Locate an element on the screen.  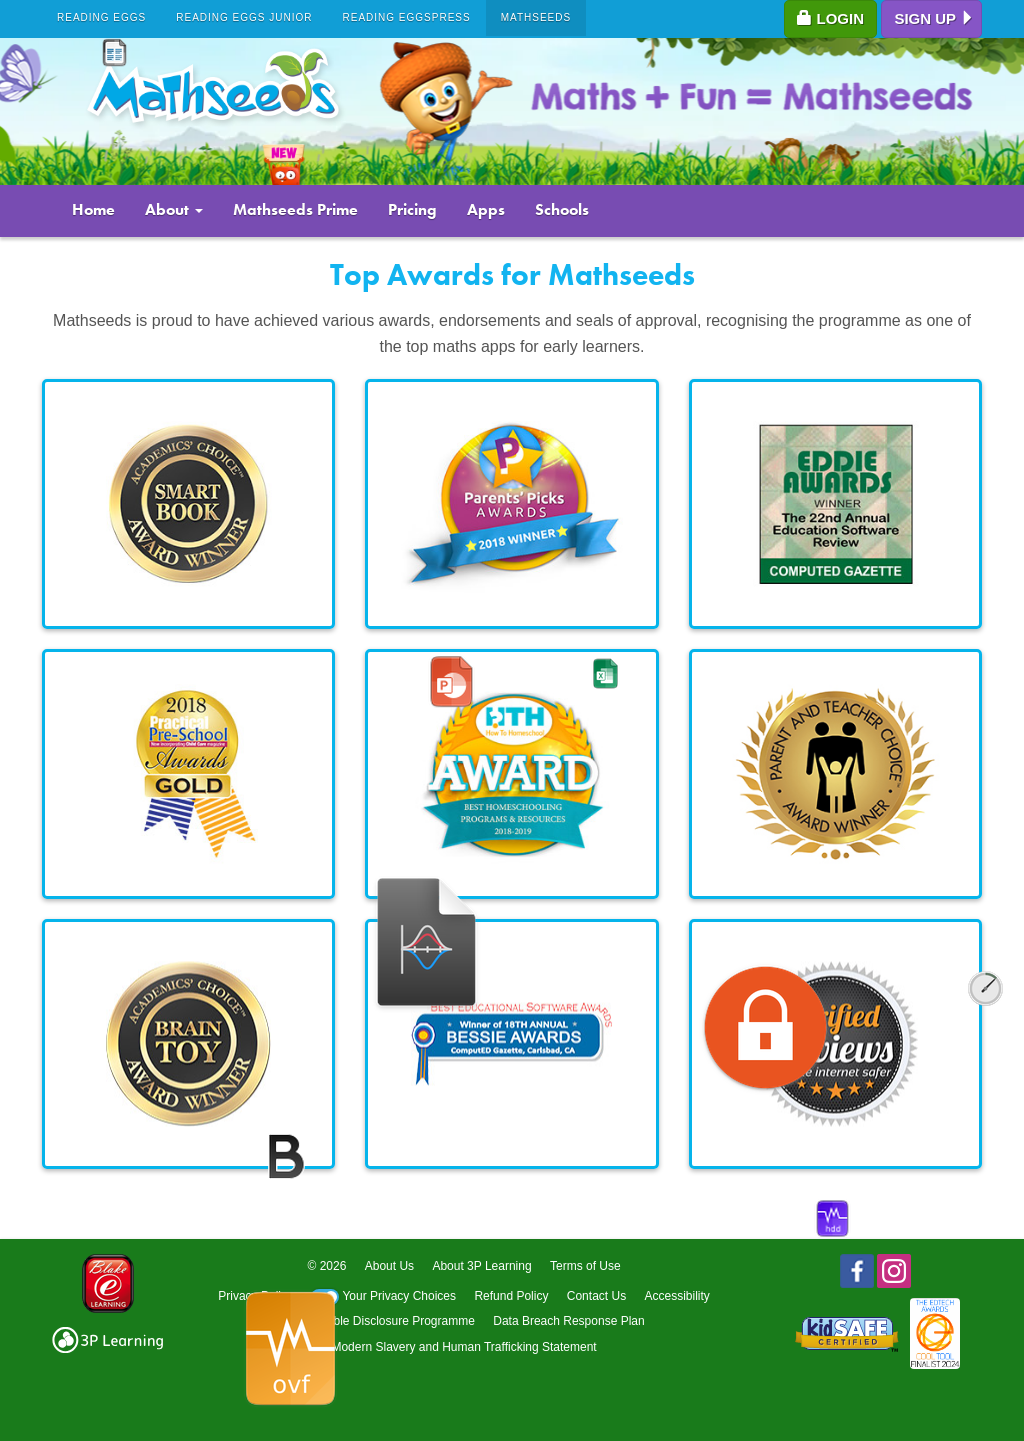
virtualbox open virtualization format file is located at coordinates (290, 1348).